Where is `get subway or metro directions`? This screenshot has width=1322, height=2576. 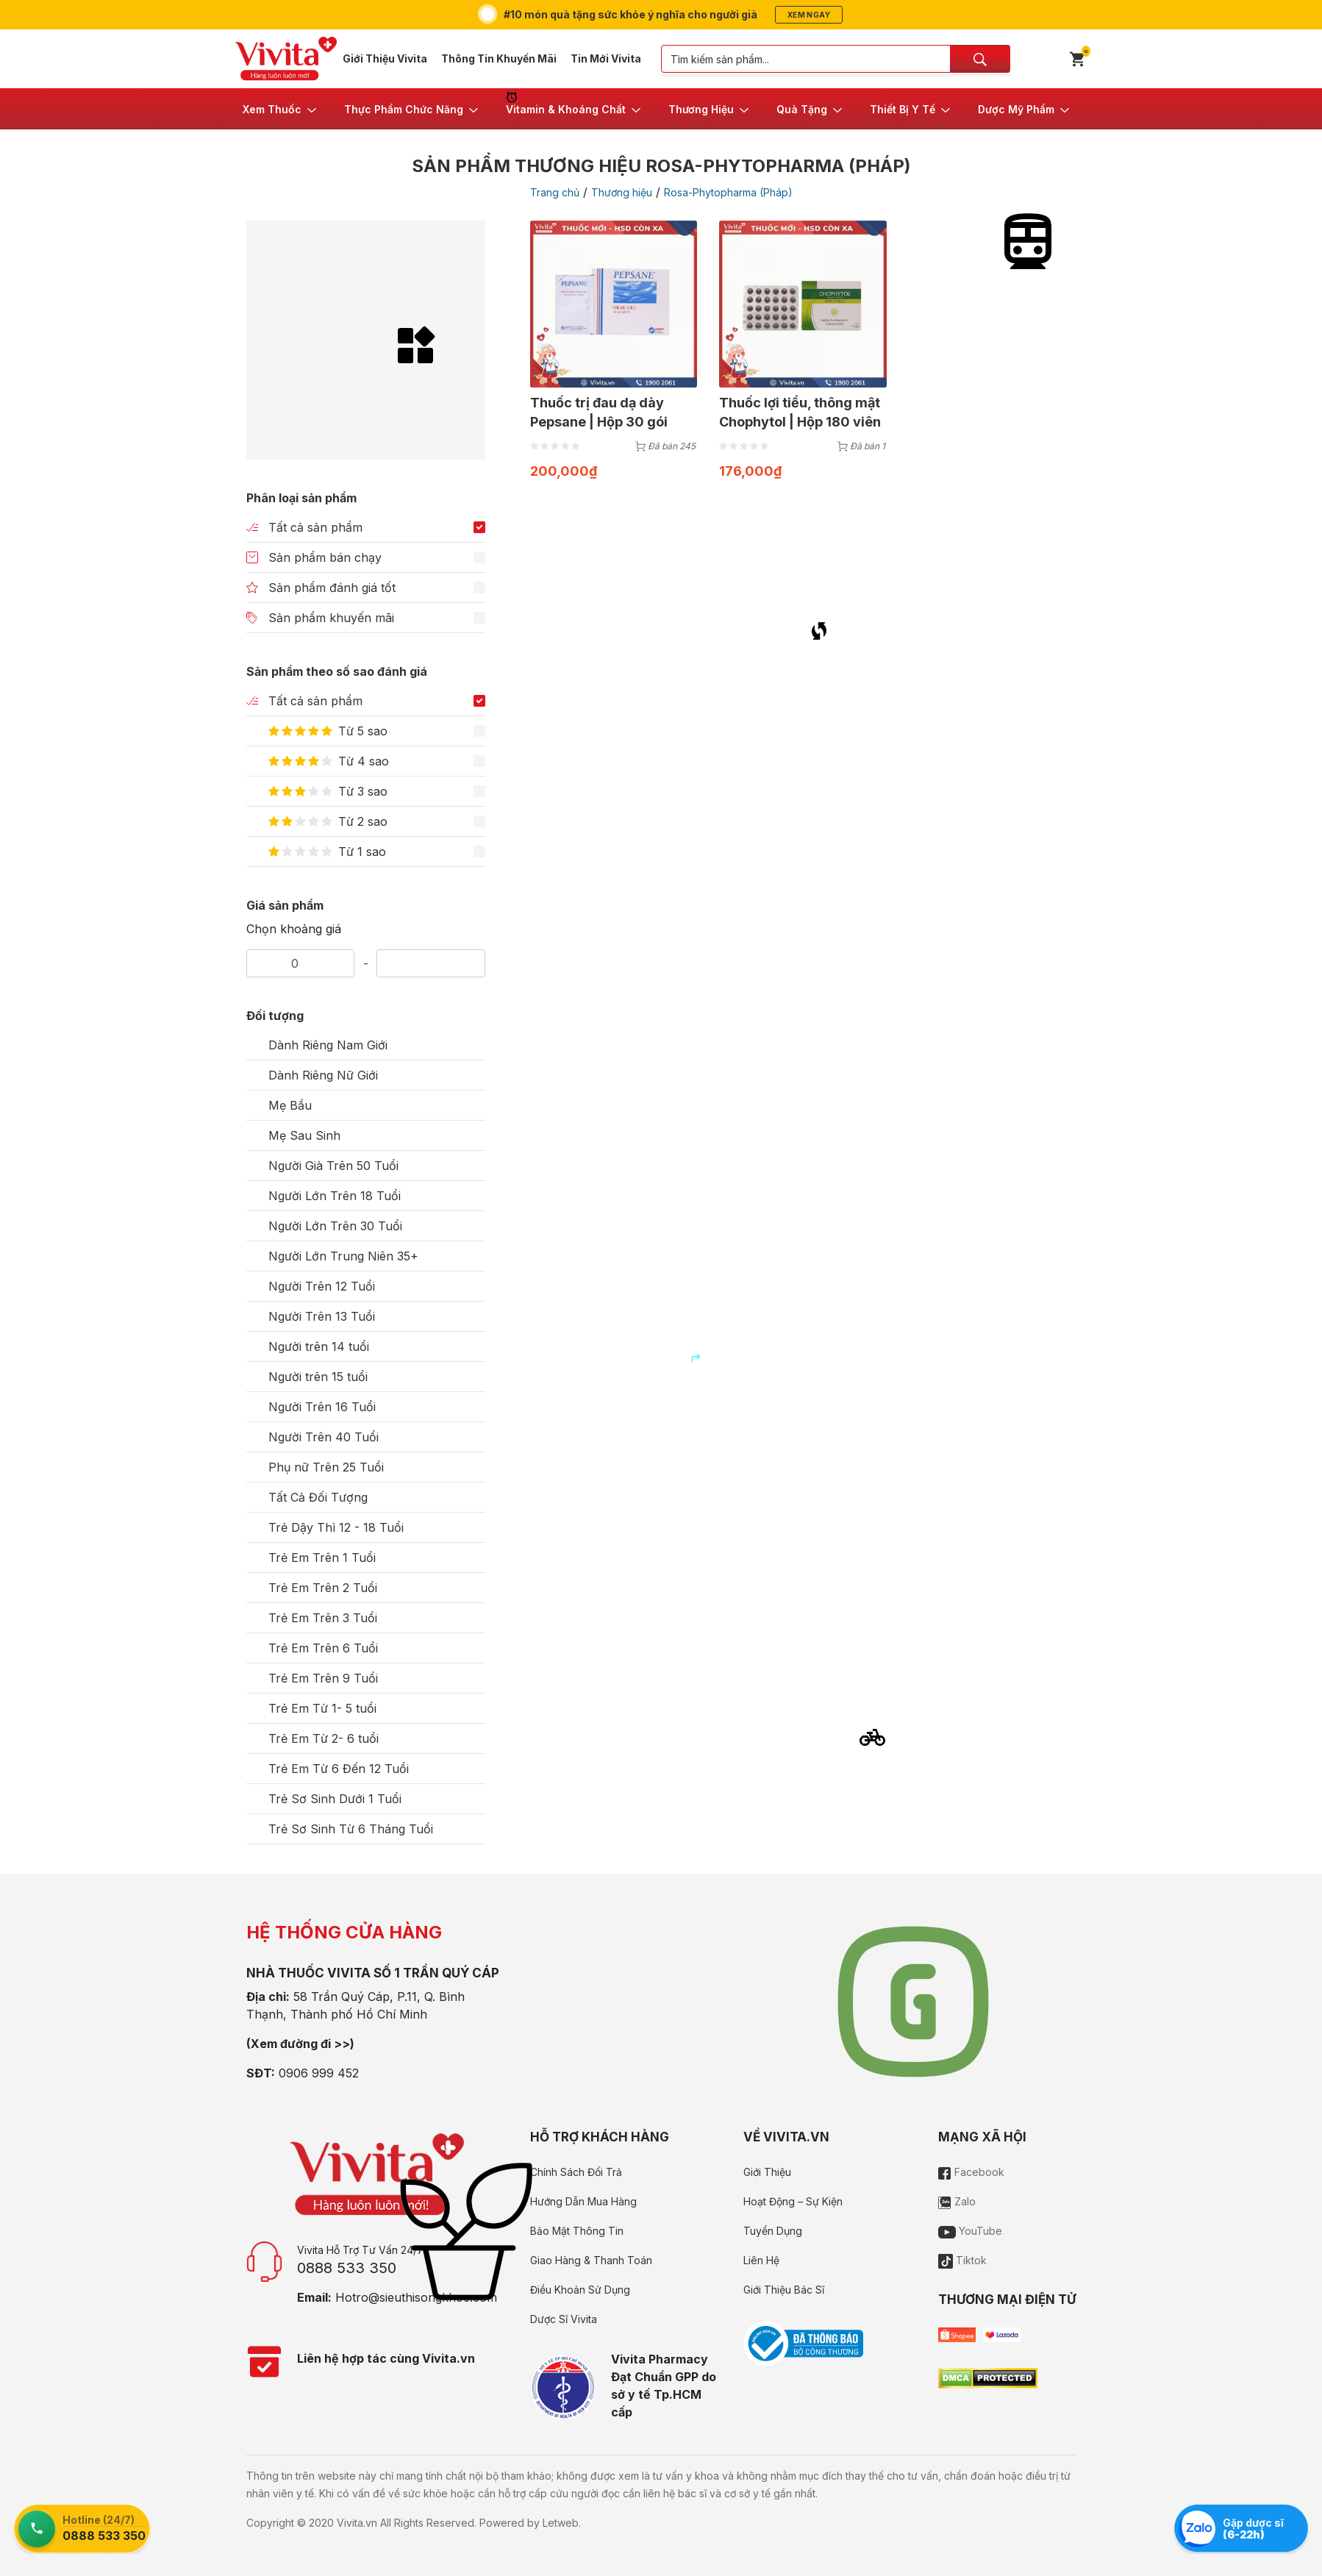
get subway or metro directions is located at coordinates (1028, 243).